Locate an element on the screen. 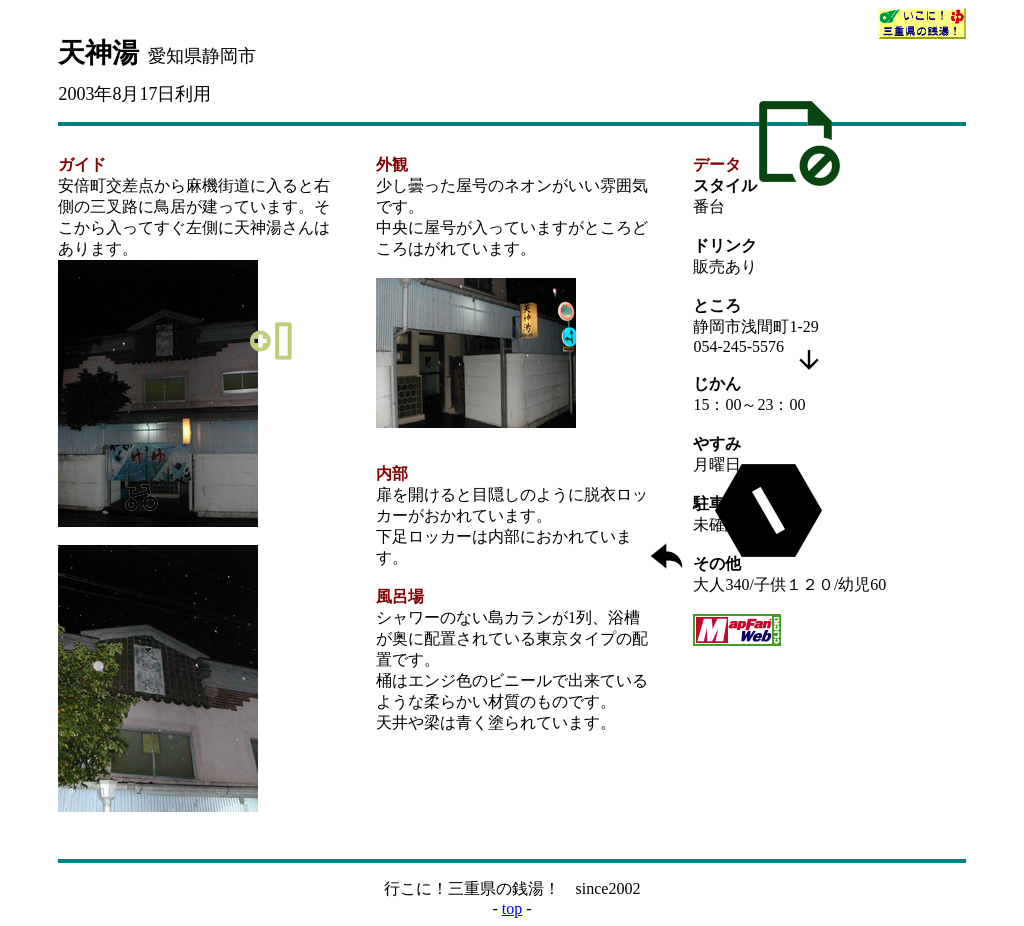 This screenshot has height=926, width=1024. insert a new column to the left is located at coordinates (273, 341).